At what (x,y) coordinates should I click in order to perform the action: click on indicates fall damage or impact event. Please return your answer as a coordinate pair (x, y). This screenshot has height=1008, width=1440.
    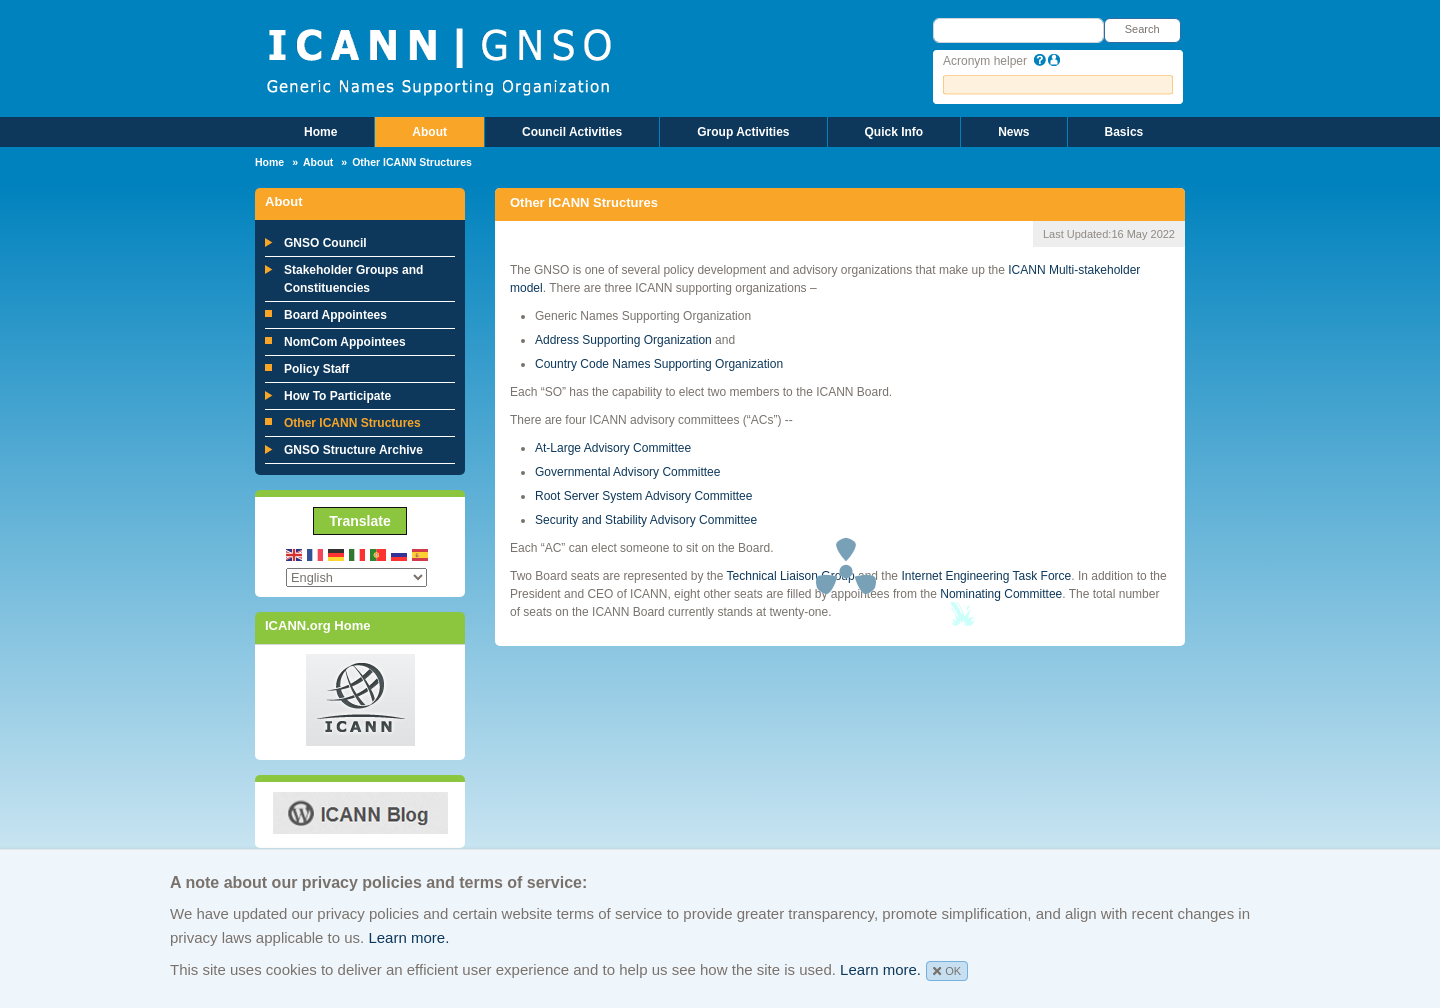
    Looking at the image, I should click on (963, 614).